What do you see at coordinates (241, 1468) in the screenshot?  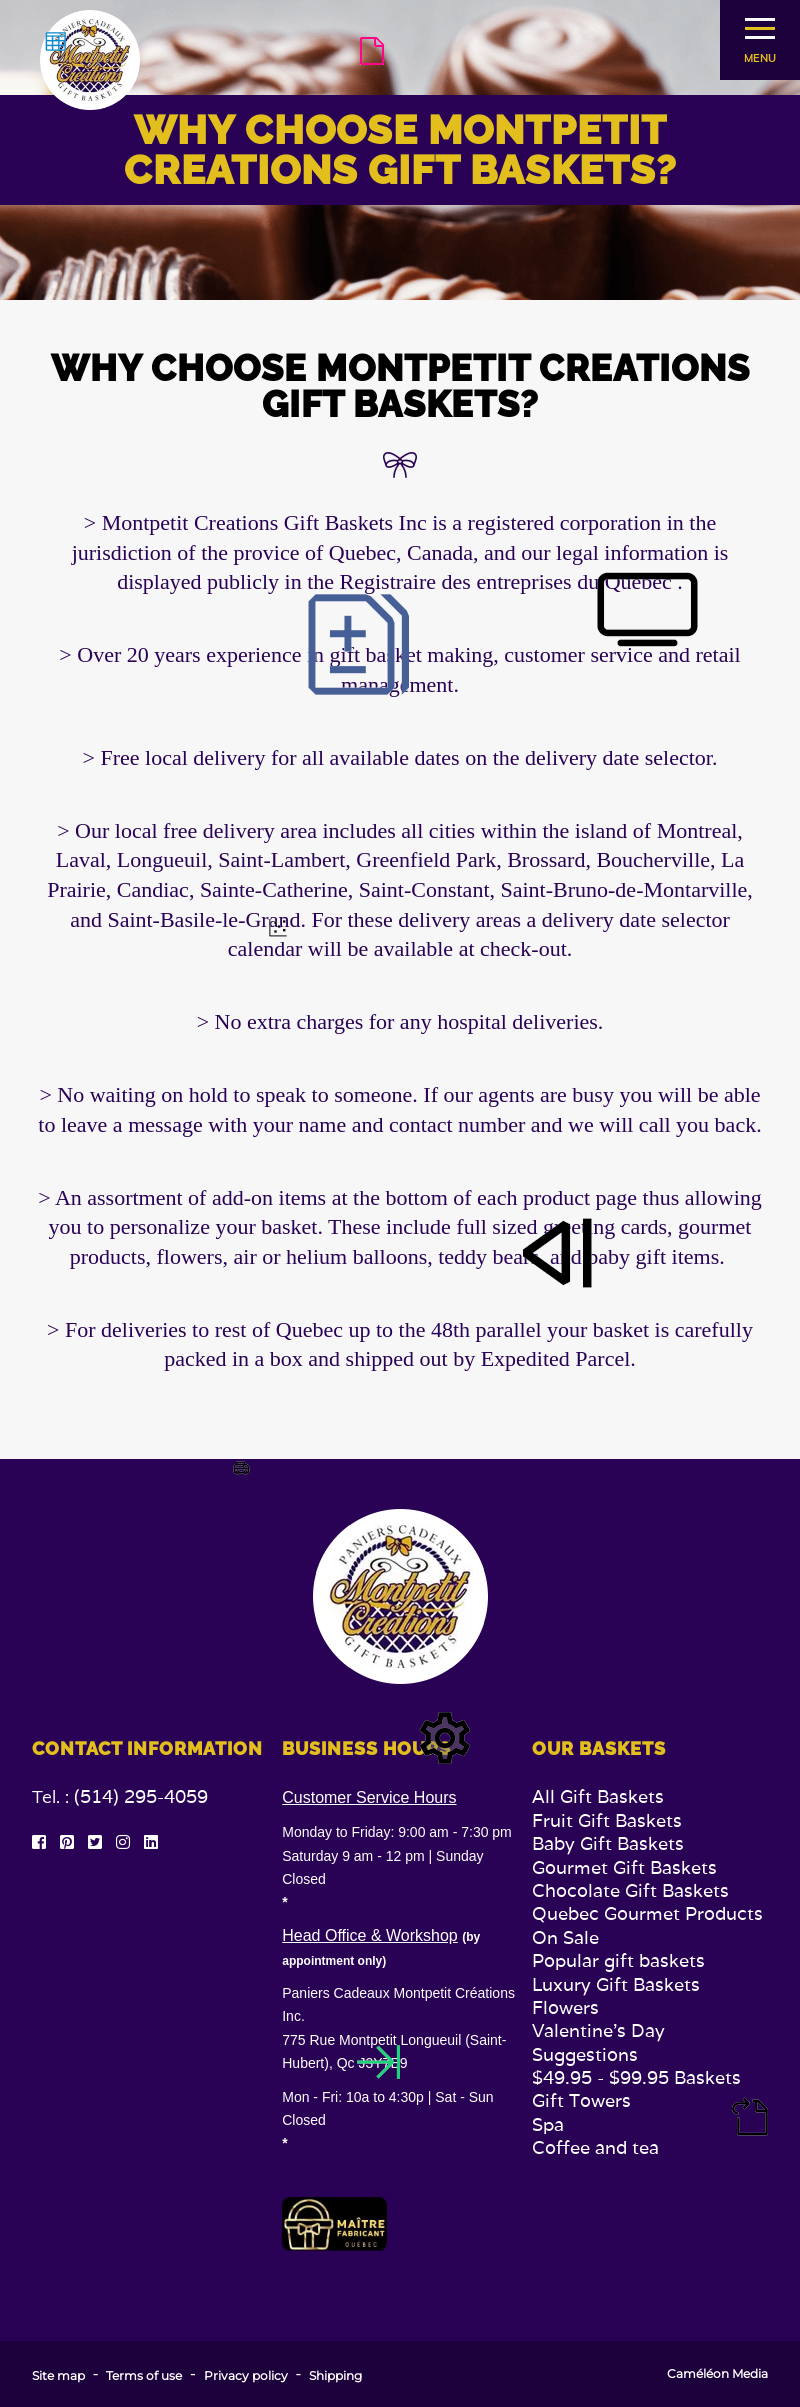 I see `browse RV or camper van rentals` at bounding box center [241, 1468].